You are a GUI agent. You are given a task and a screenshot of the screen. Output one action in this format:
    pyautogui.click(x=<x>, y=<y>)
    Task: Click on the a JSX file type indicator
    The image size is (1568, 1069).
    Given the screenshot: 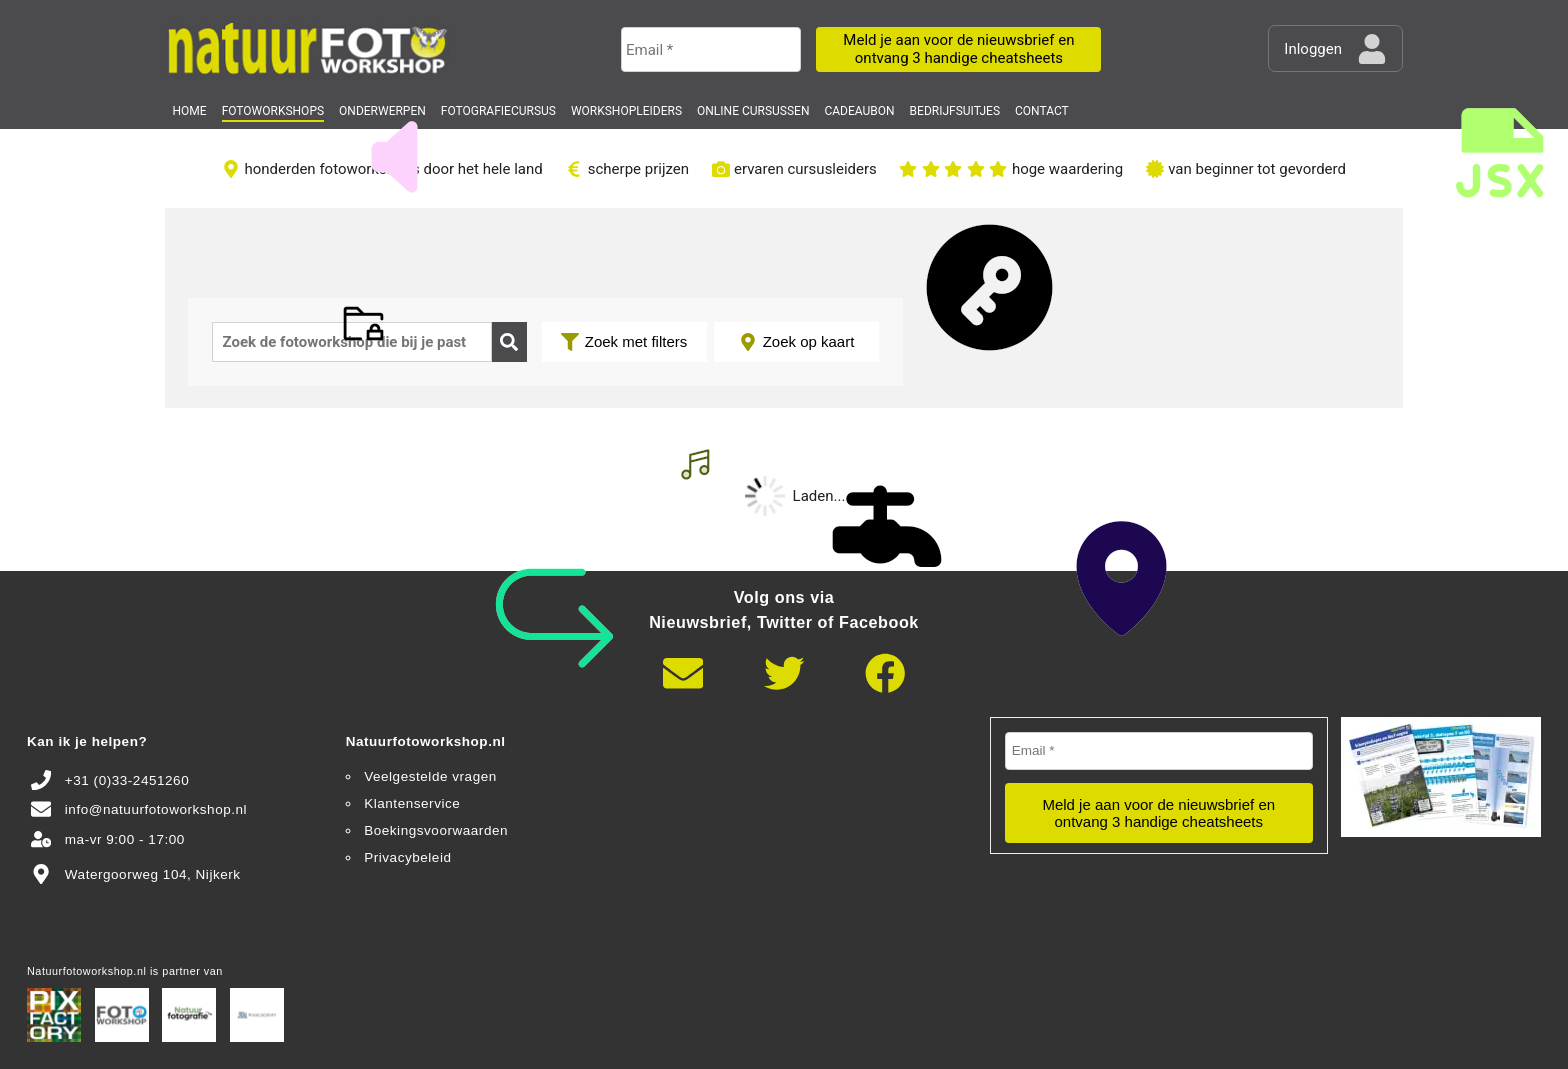 What is the action you would take?
    pyautogui.click(x=1502, y=156)
    